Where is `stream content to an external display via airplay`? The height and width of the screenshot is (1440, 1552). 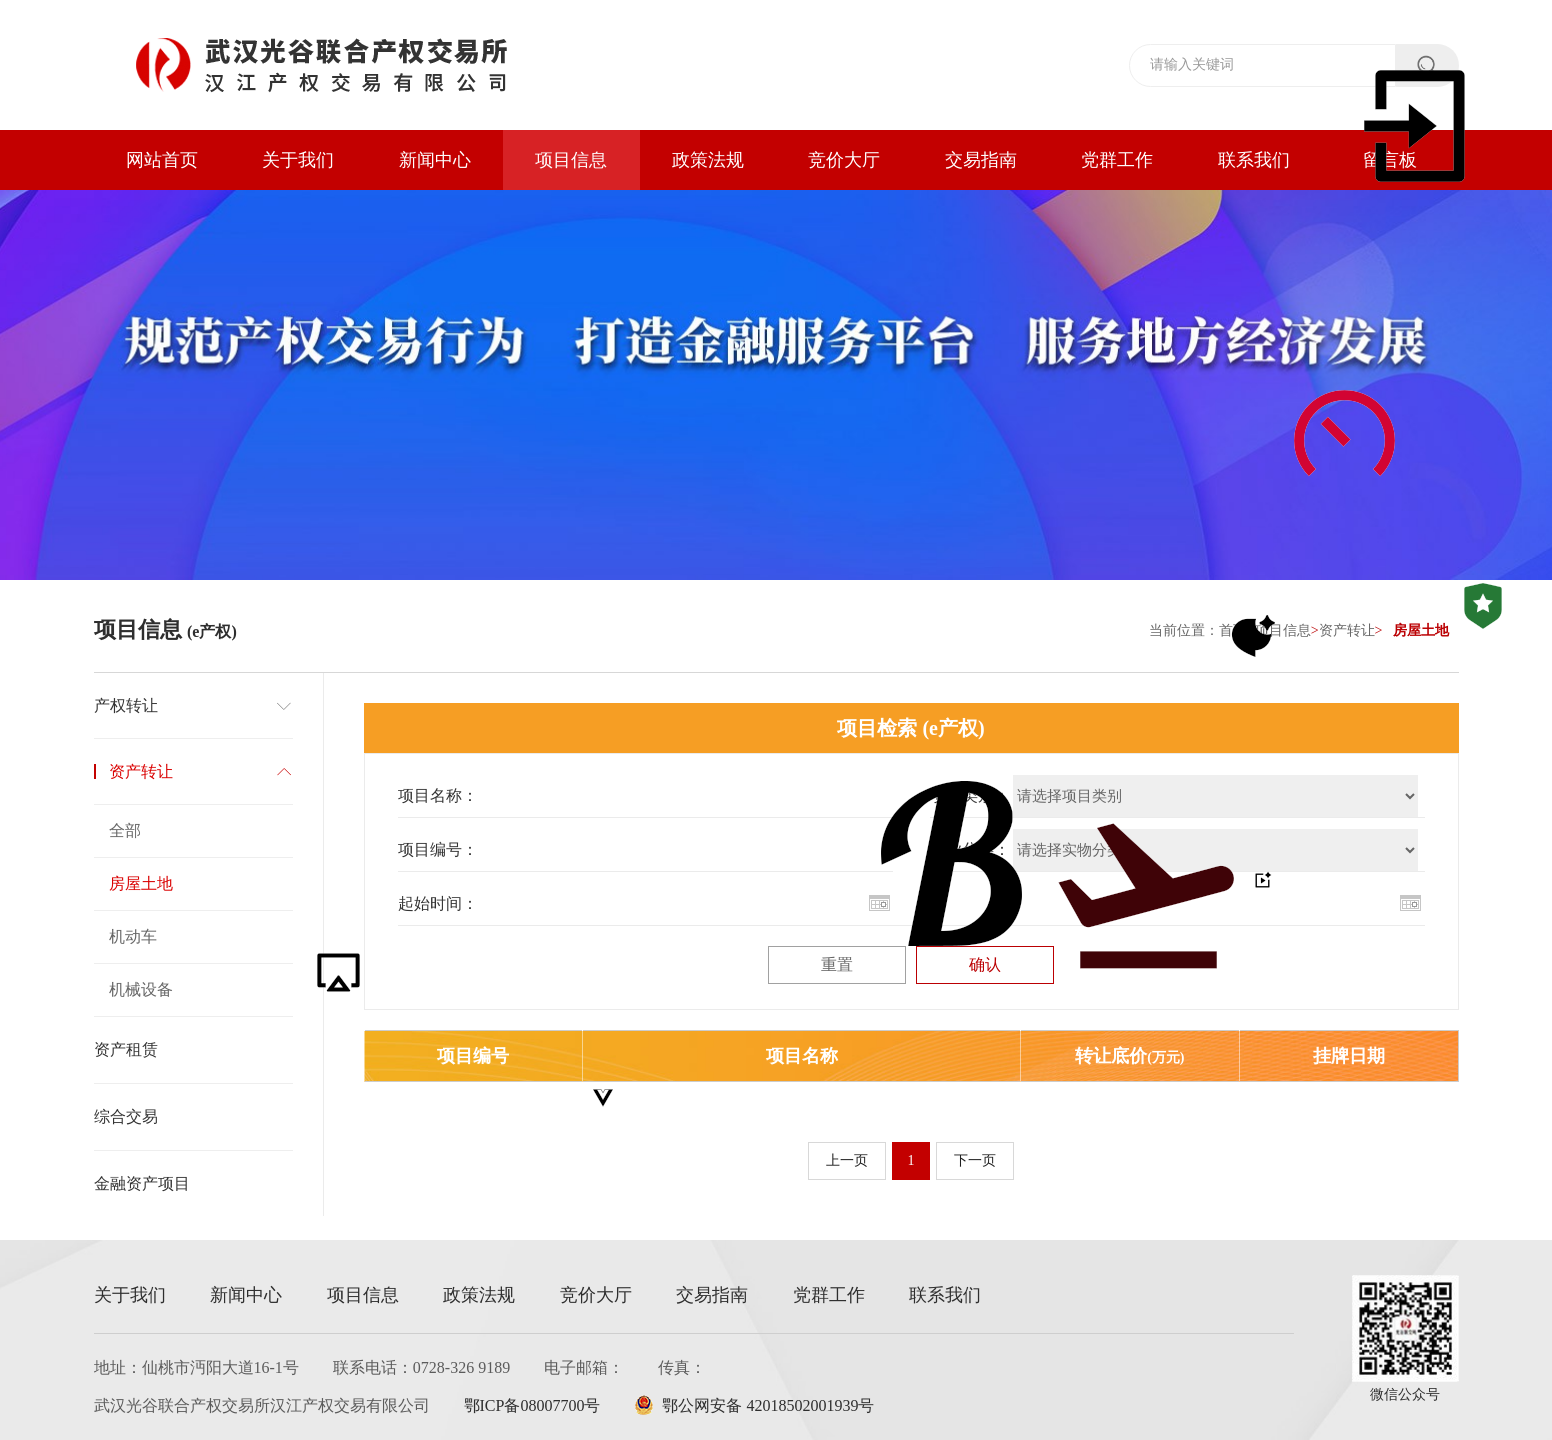 stream content to an external display via airplay is located at coordinates (338, 972).